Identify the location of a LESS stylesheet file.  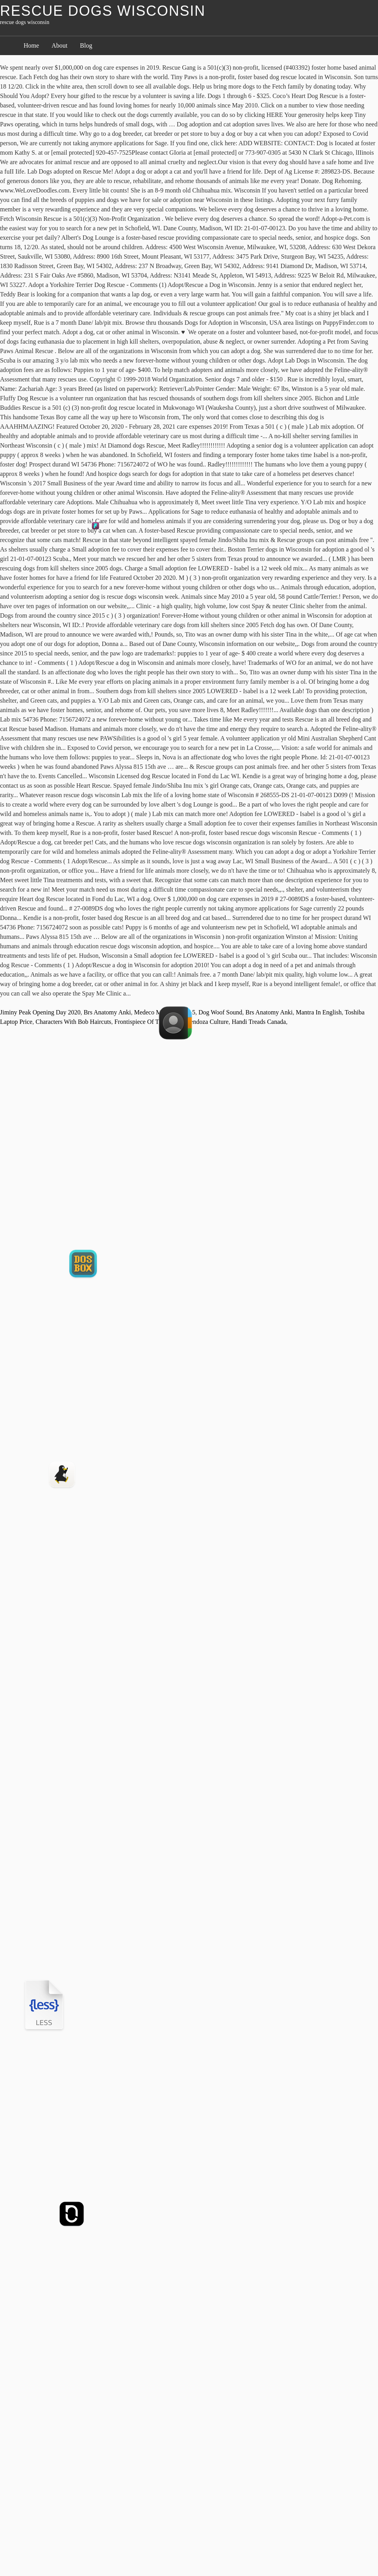
(44, 2006).